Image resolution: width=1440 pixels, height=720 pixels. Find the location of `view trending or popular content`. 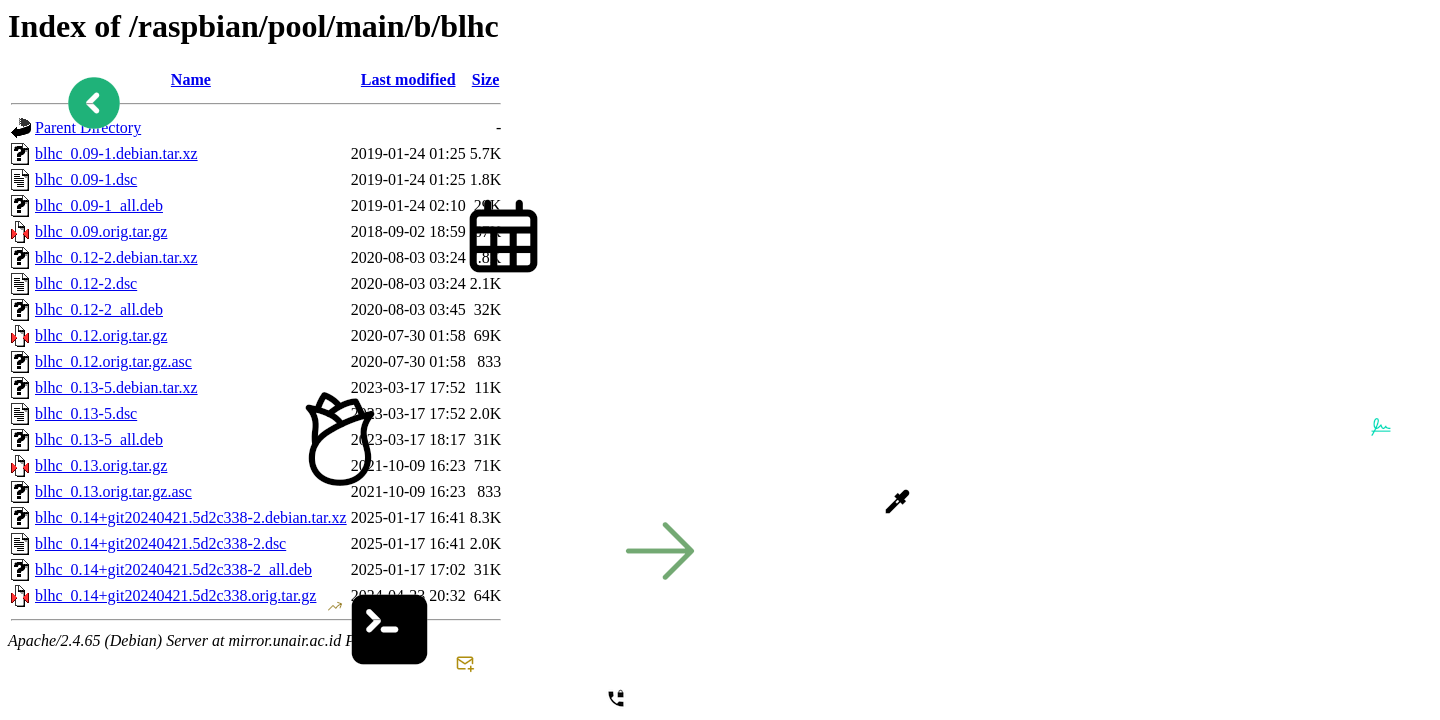

view trending or popular content is located at coordinates (335, 606).